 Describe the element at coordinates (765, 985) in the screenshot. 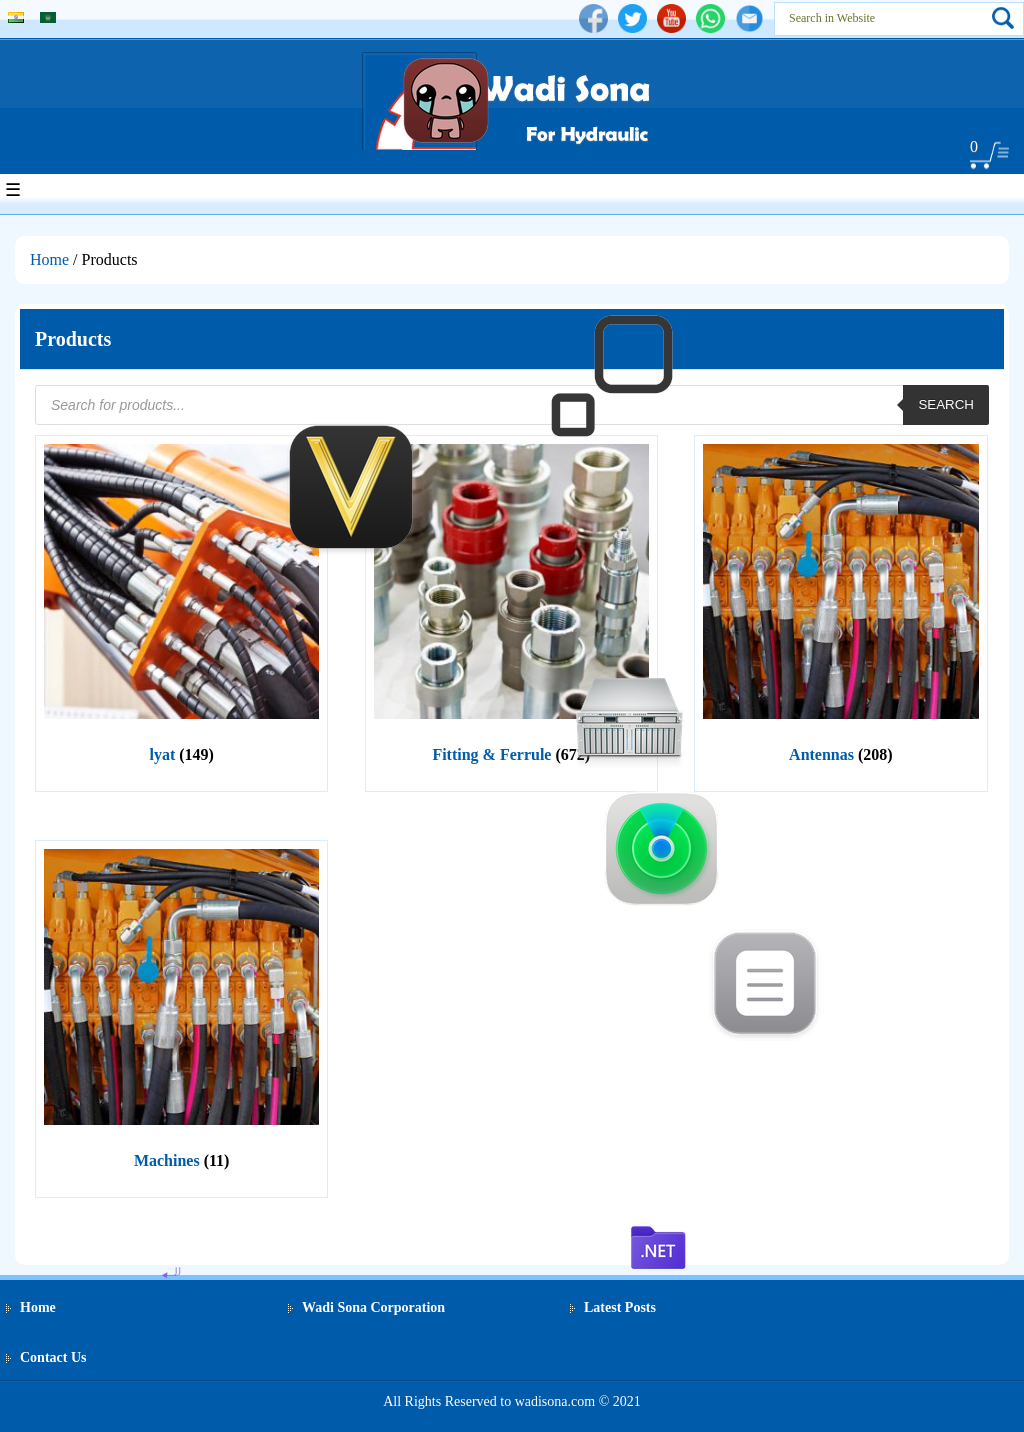

I see `access menu editing preferences` at that location.